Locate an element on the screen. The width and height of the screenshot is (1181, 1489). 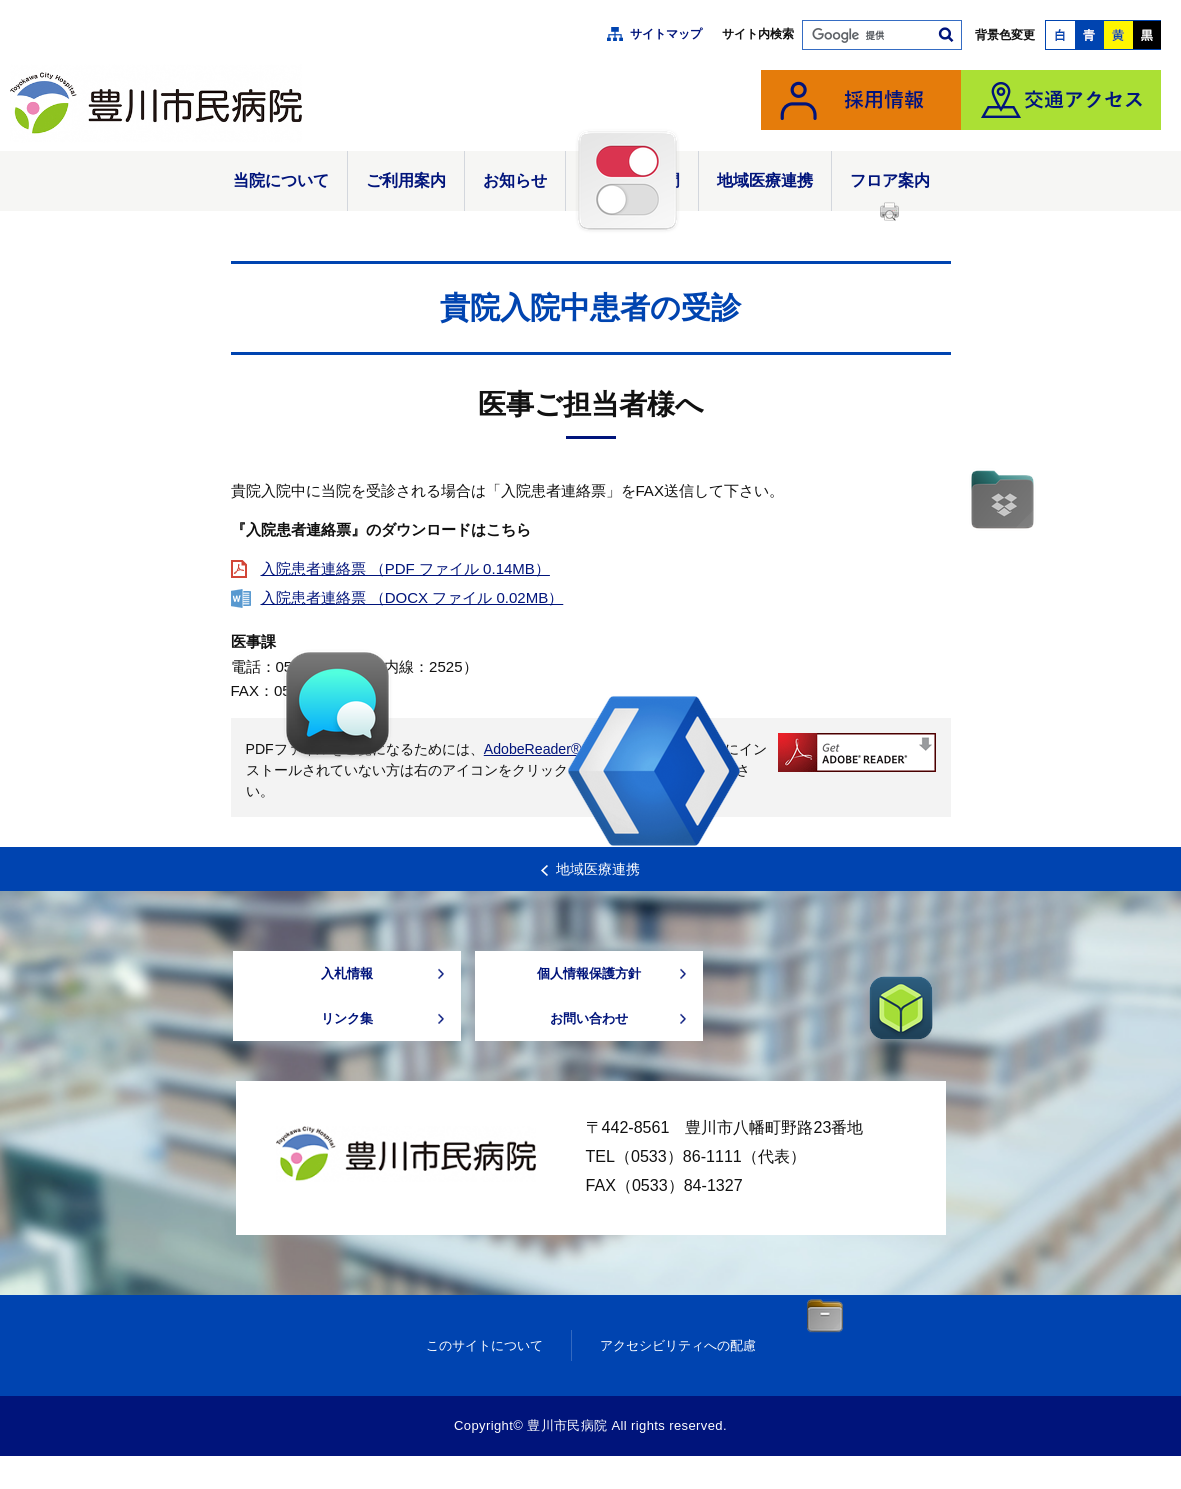
open desktop preferences or settings is located at coordinates (627, 180).